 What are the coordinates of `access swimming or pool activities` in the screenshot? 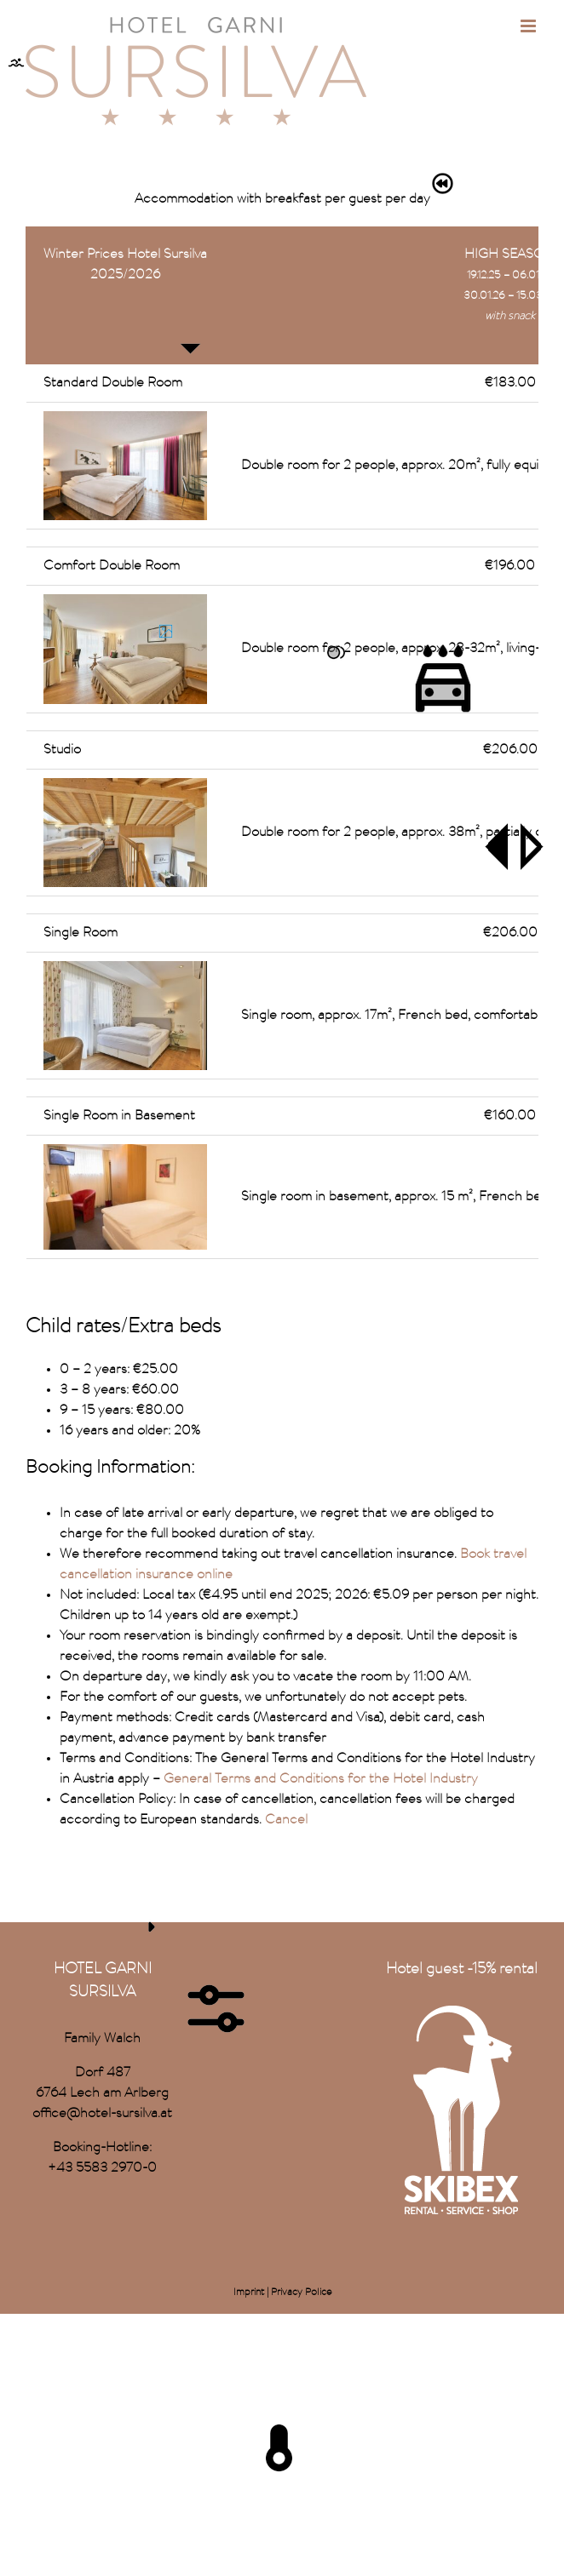 It's located at (16, 62).